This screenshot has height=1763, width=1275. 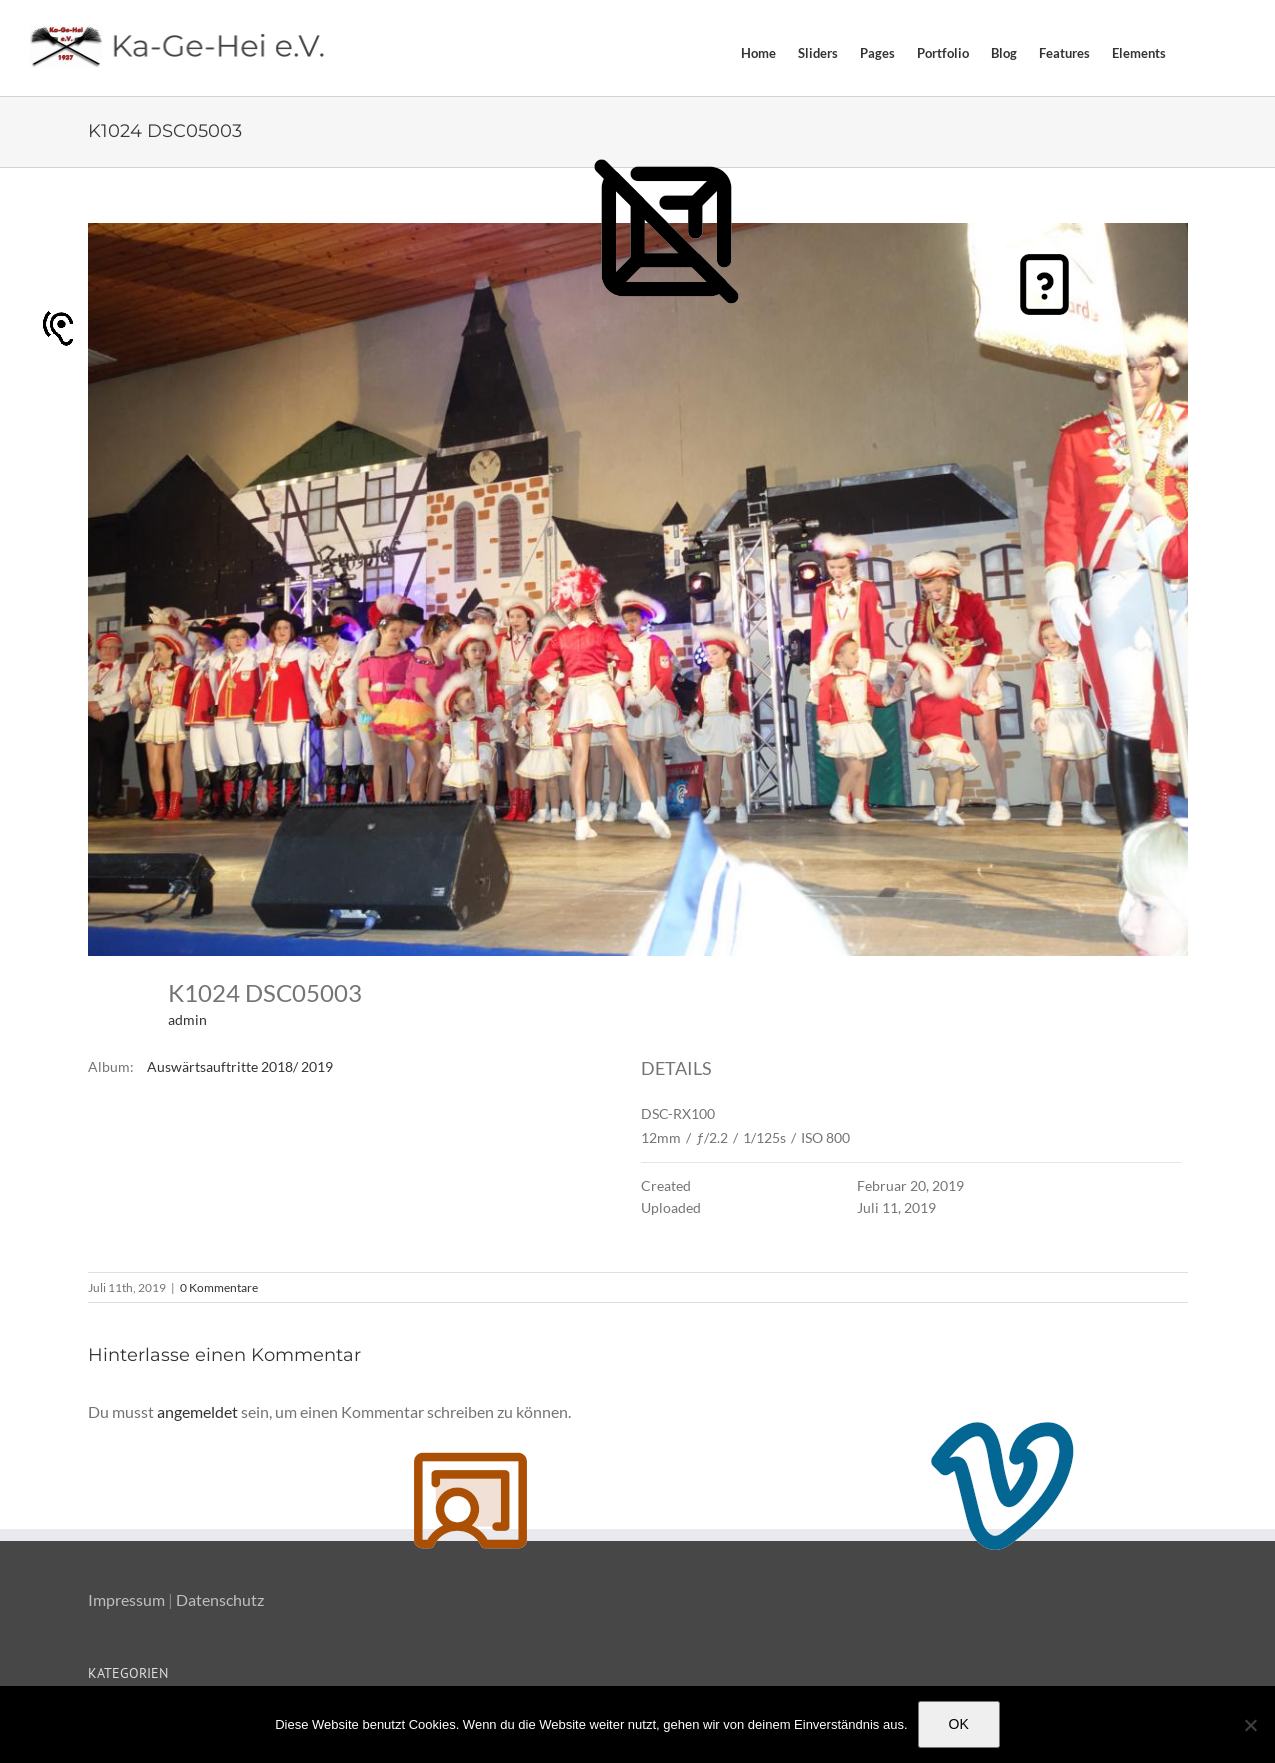 I want to click on unknown or unrecognized device detected, so click(x=1044, y=284).